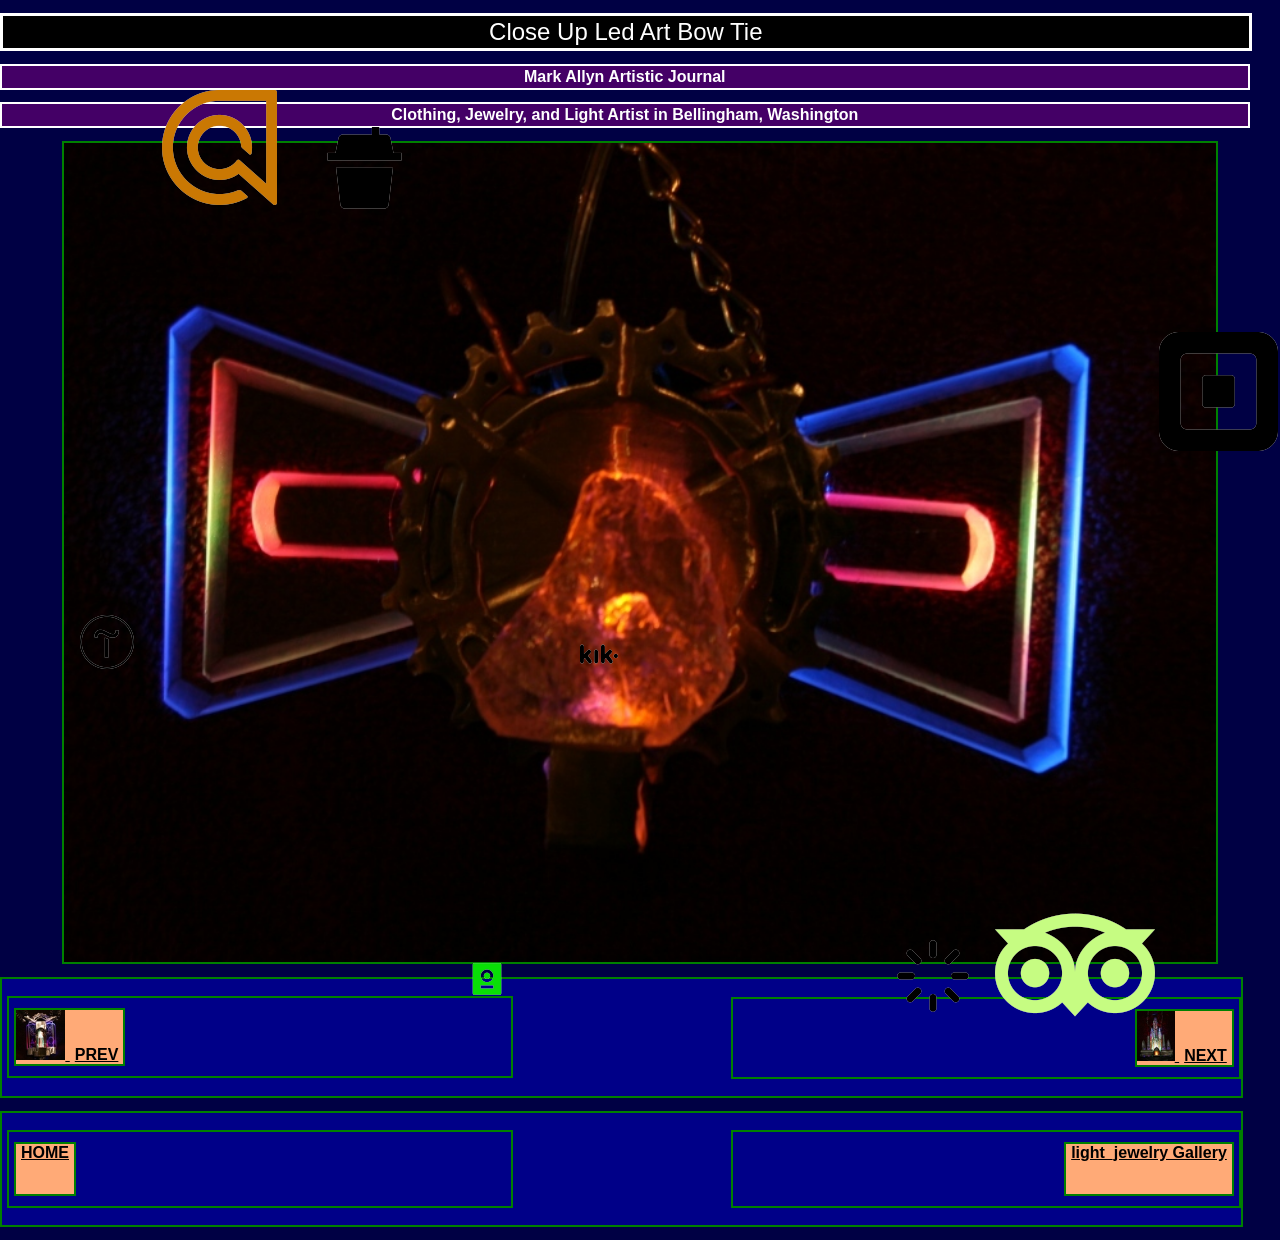  I want to click on open kik messenger app, so click(599, 654).